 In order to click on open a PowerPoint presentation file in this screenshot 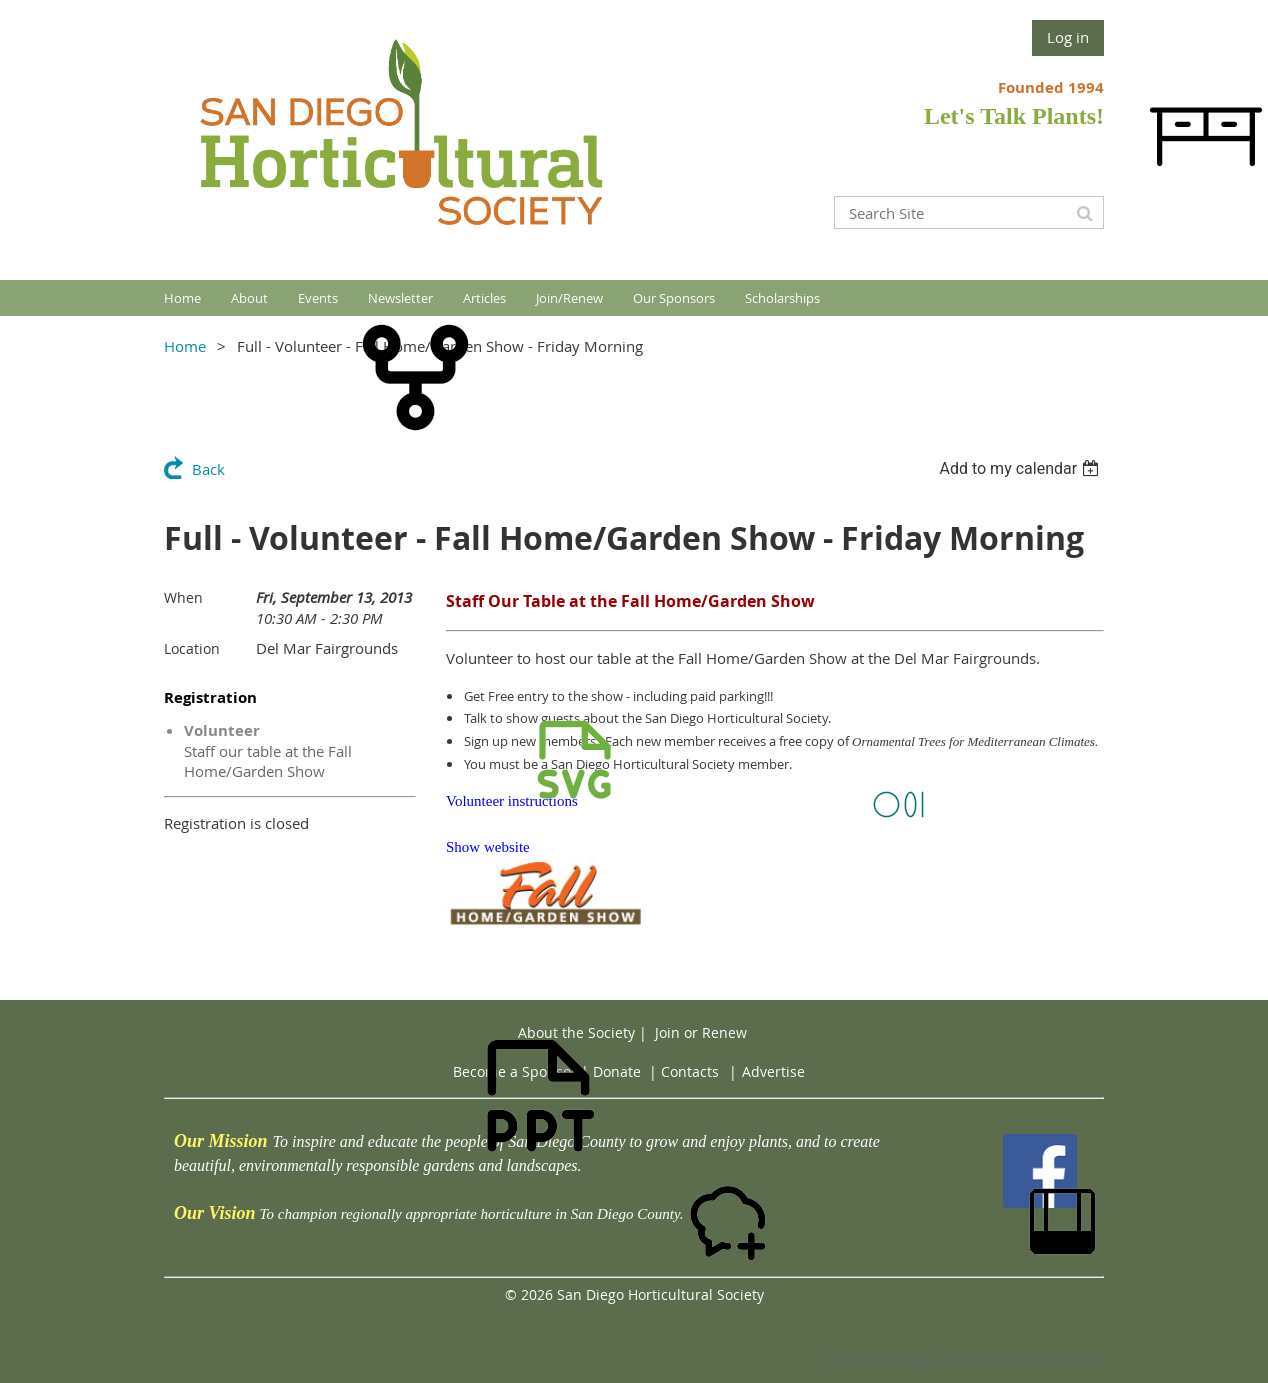, I will do `click(538, 1100)`.